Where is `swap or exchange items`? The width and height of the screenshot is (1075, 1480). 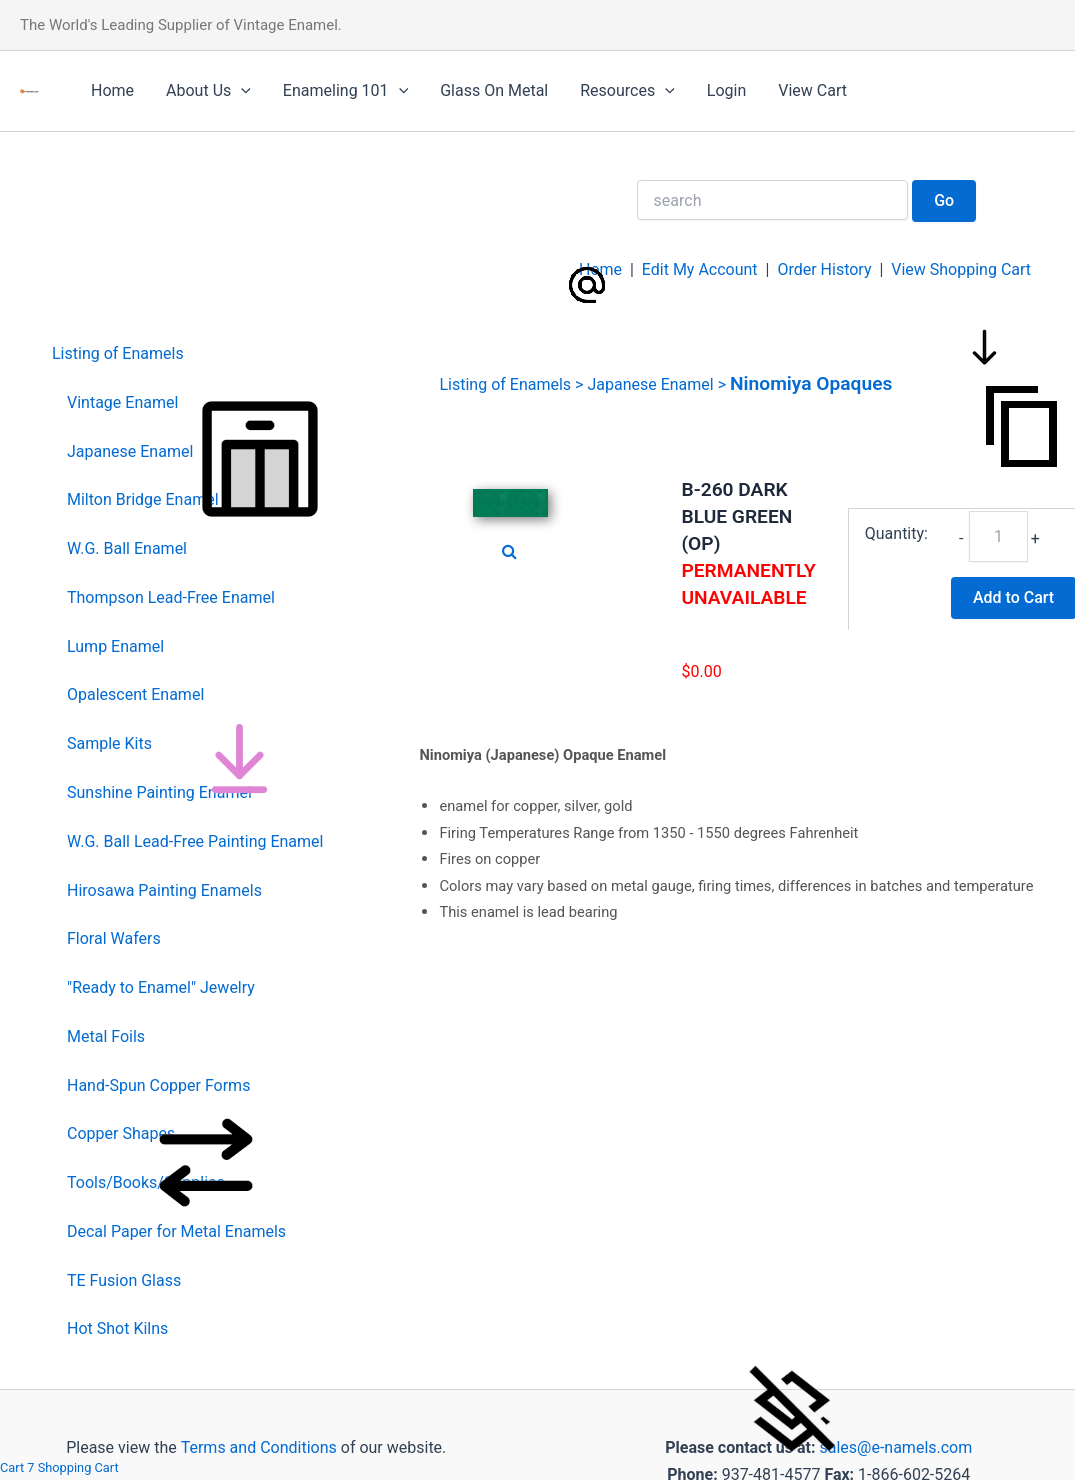
swap or exchange items is located at coordinates (206, 1160).